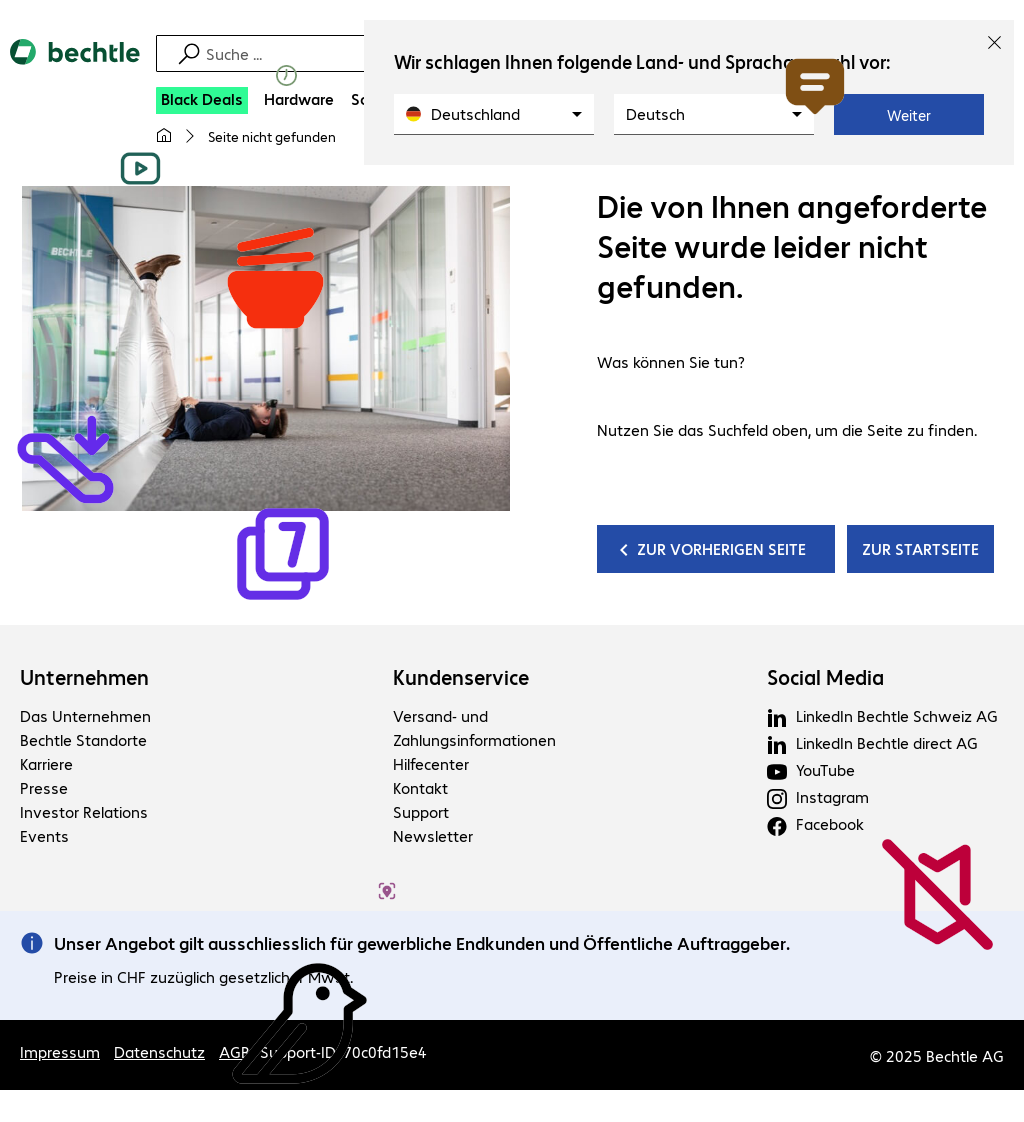 This screenshot has width=1024, height=1122. I want to click on view item 7 in a collection or stack, so click(283, 554).